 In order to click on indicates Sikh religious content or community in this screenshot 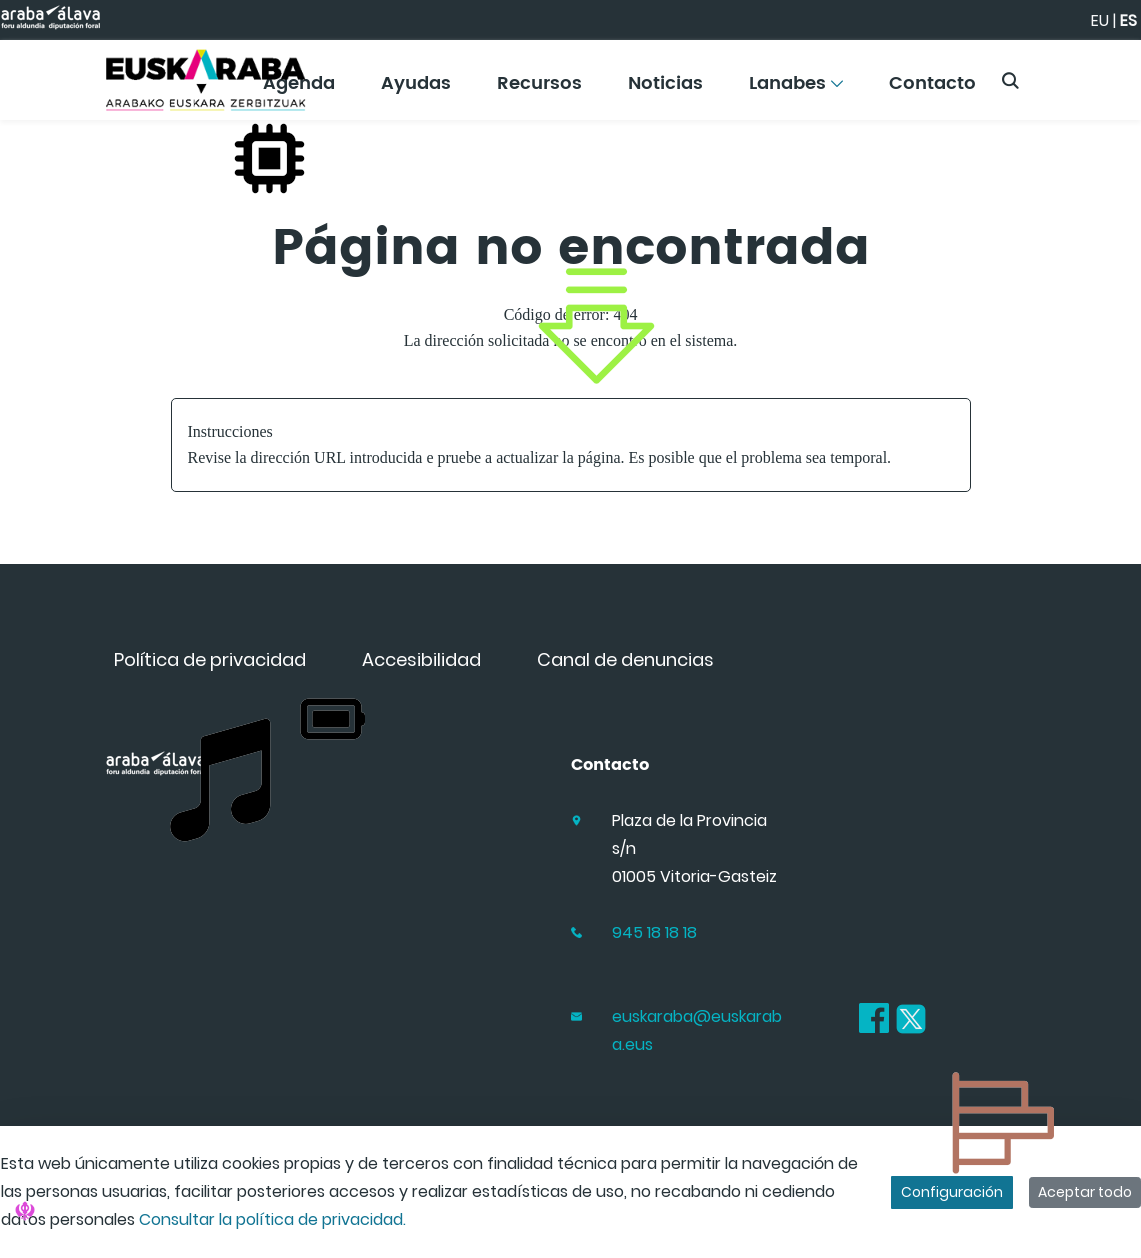, I will do `click(25, 1211)`.